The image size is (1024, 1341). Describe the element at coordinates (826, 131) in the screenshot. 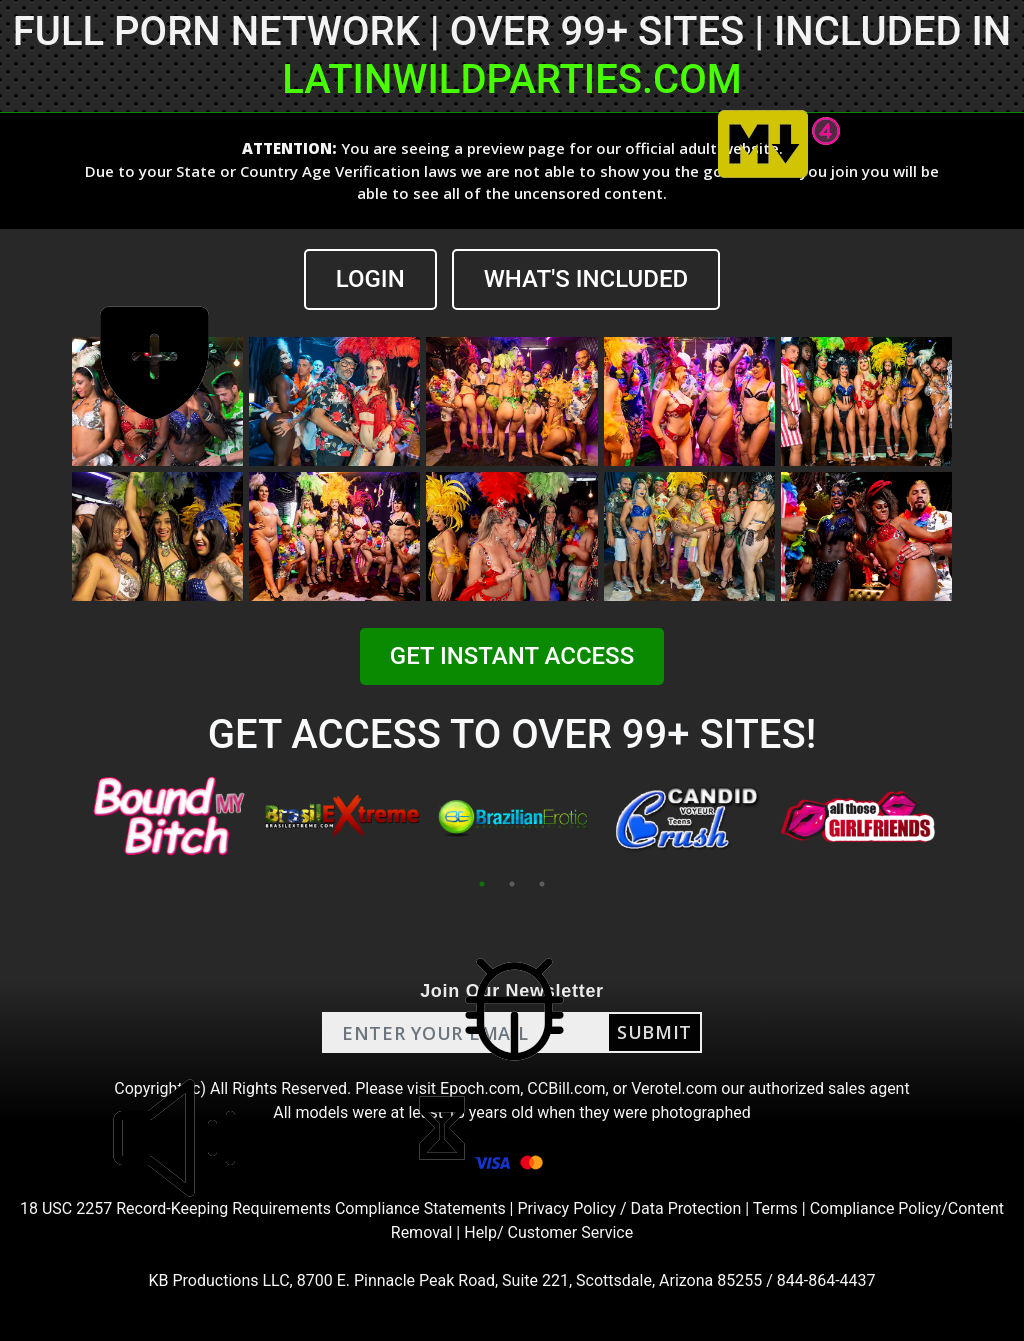

I see `indicates step four in a multi-step process` at that location.